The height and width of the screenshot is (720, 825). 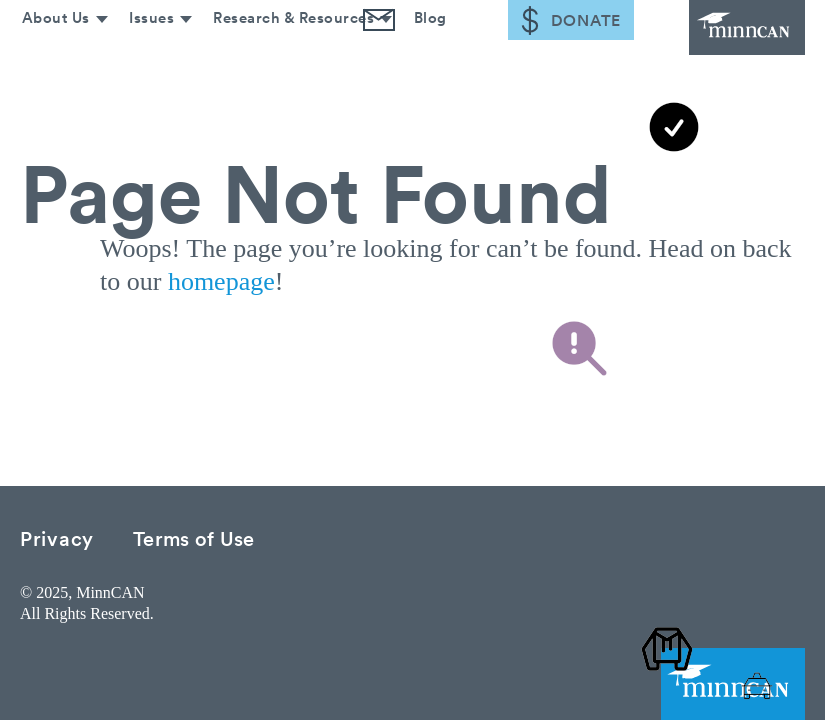 I want to click on request a taxi or cab ride, so click(x=757, y=688).